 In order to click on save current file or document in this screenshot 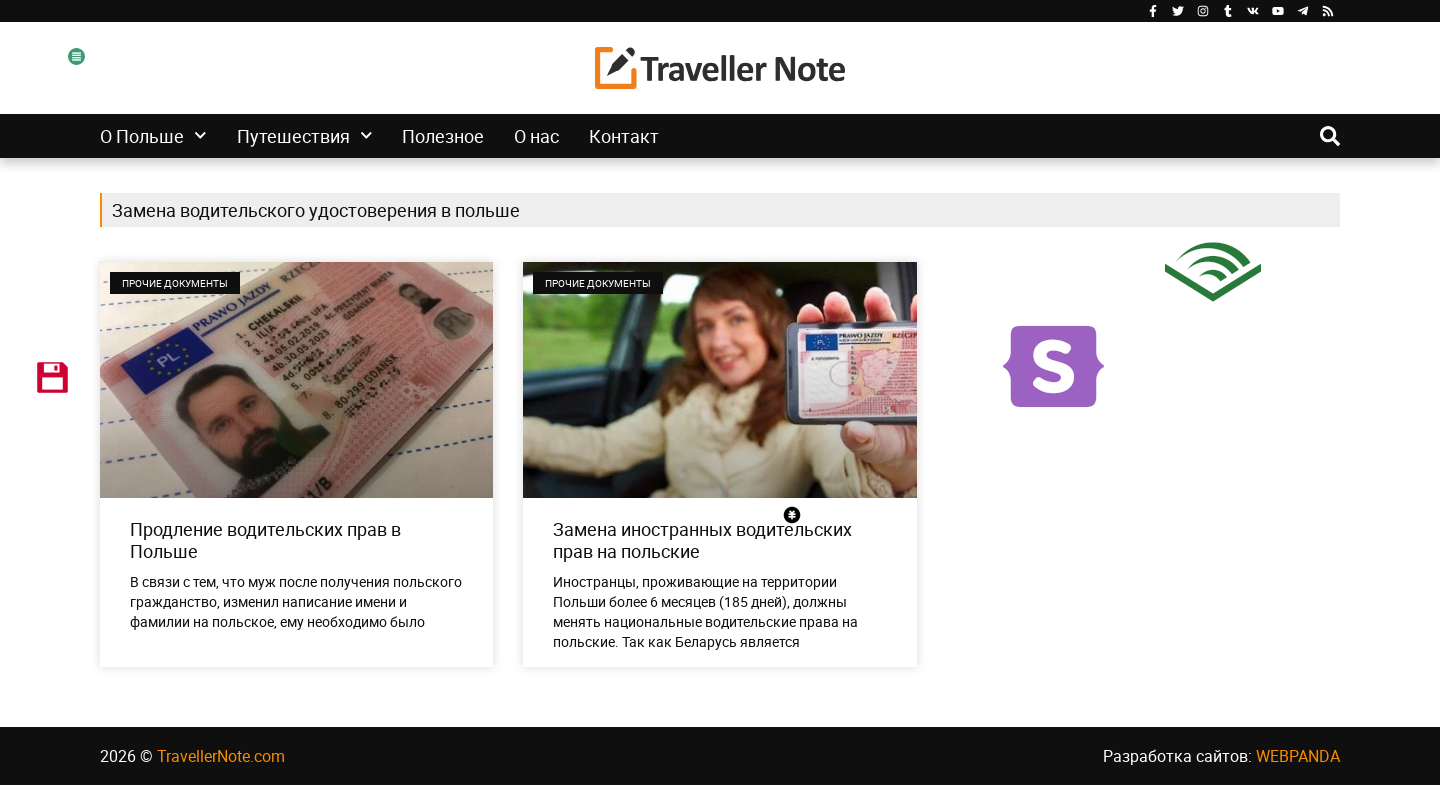, I will do `click(52, 377)`.